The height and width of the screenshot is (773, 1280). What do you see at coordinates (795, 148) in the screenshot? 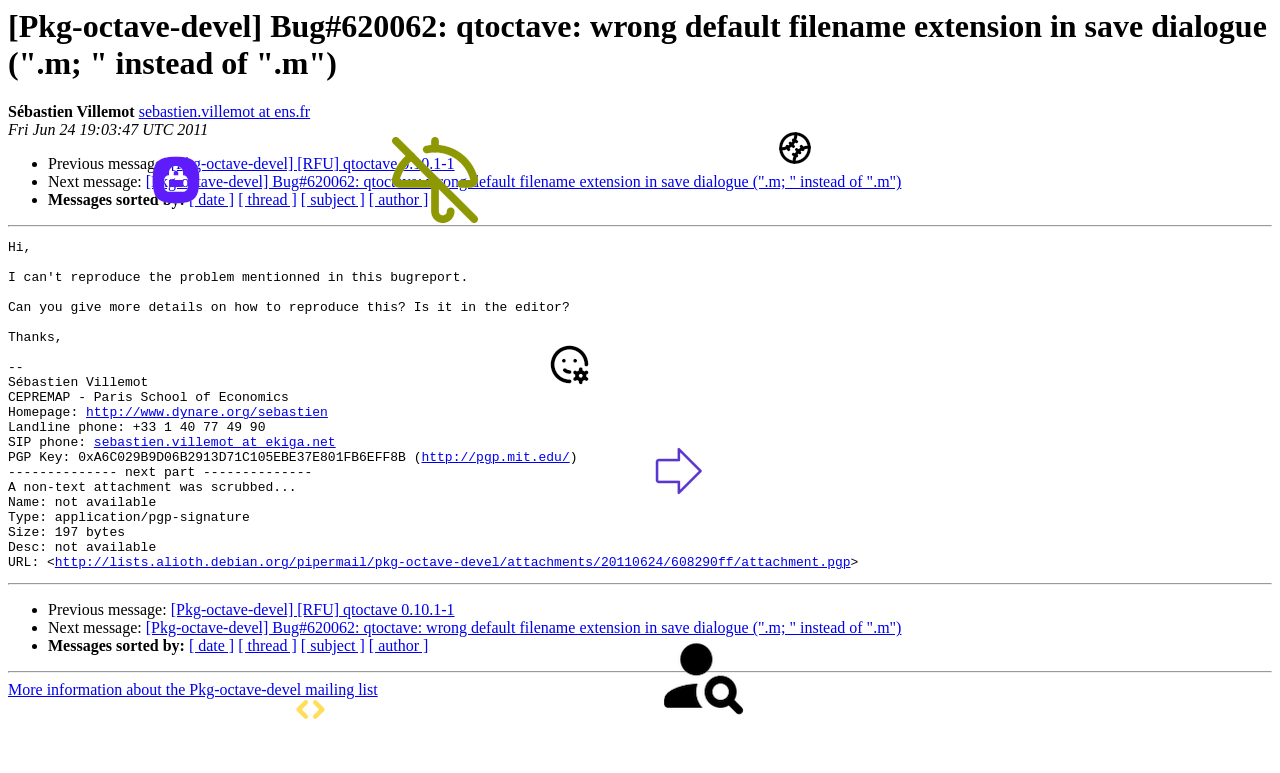
I see `view baseball scores or stats` at bounding box center [795, 148].